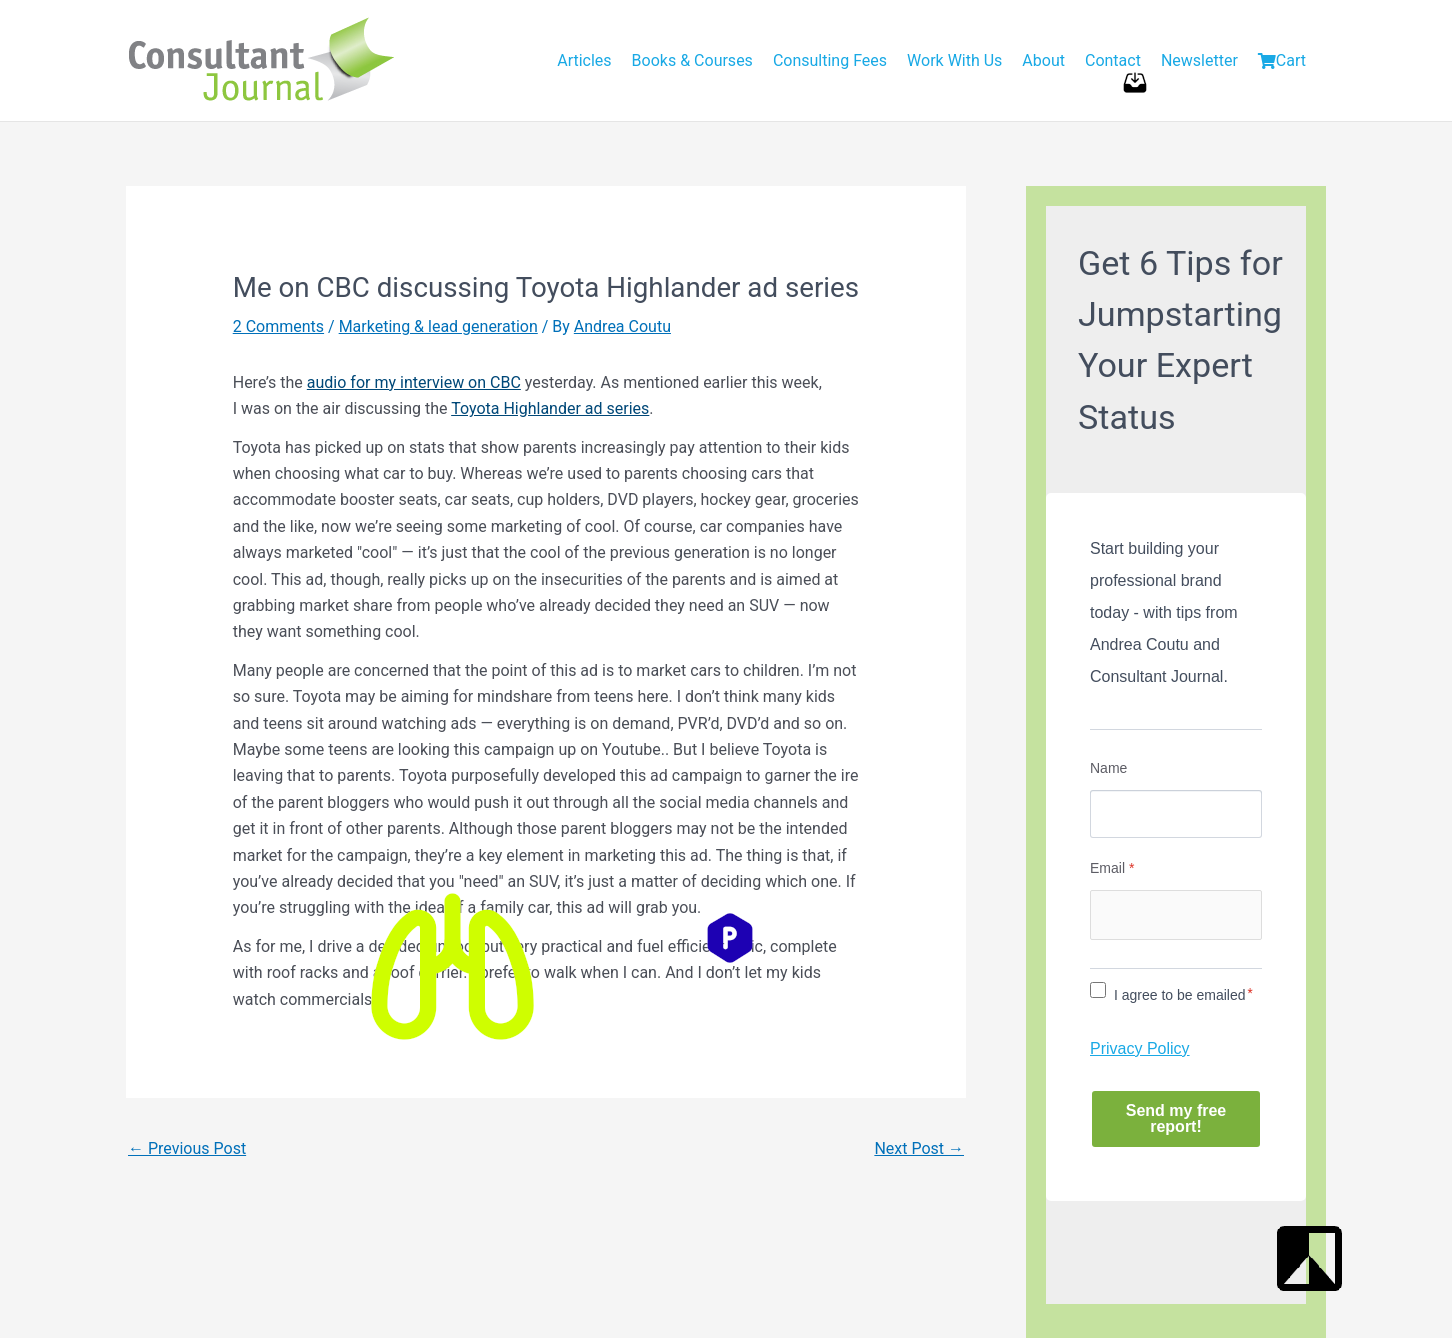  Describe the element at coordinates (730, 938) in the screenshot. I see `parking feature or location marker` at that location.